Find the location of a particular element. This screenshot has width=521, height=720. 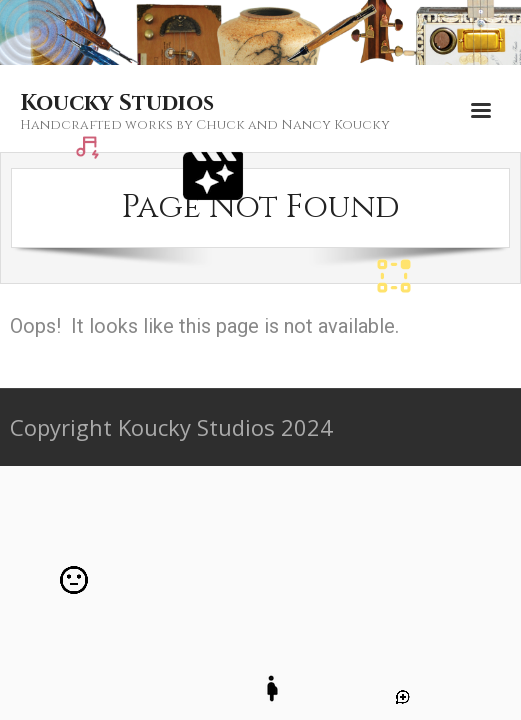

apply visual effects or filters to a video is located at coordinates (213, 176).